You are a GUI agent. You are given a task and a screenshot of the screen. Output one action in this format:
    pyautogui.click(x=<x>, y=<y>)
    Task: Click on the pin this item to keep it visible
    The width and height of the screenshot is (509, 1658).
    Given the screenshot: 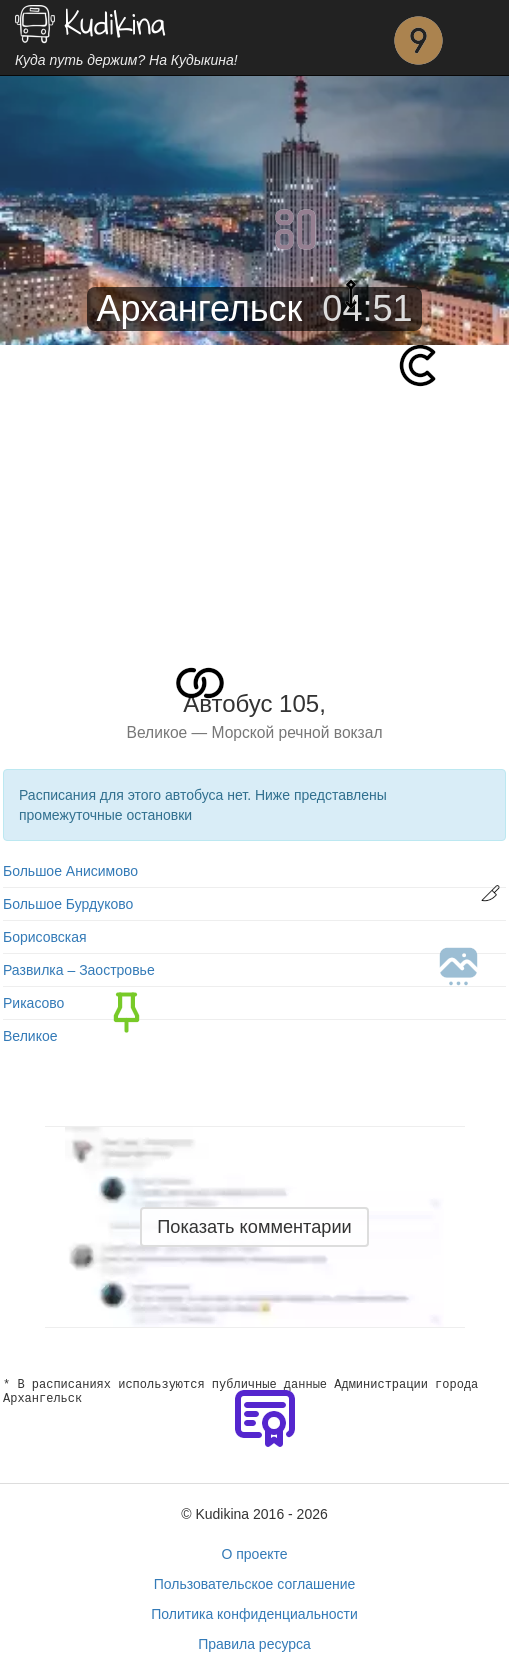 What is the action you would take?
    pyautogui.click(x=126, y=1011)
    